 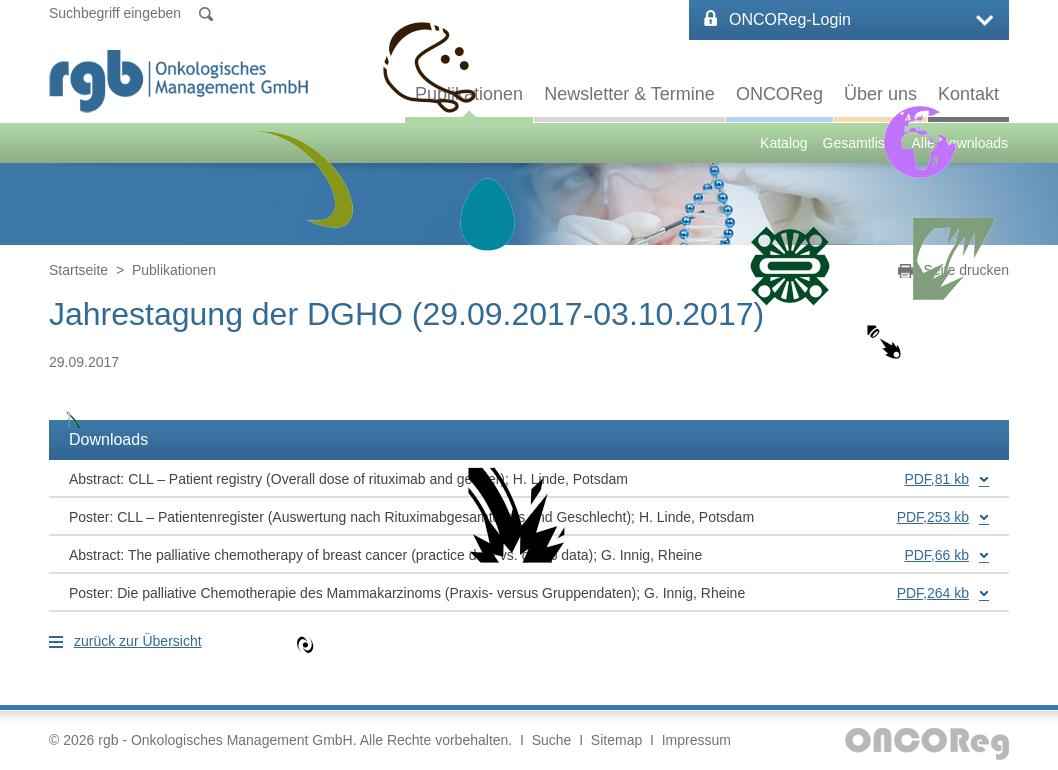 What do you see at coordinates (71, 419) in the screenshot?
I see `equip or select bow weapon` at bounding box center [71, 419].